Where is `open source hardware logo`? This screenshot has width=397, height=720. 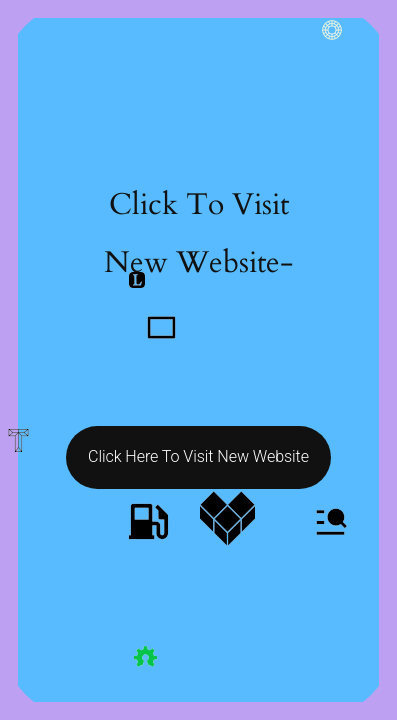
open source hardware logo is located at coordinates (145, 656).